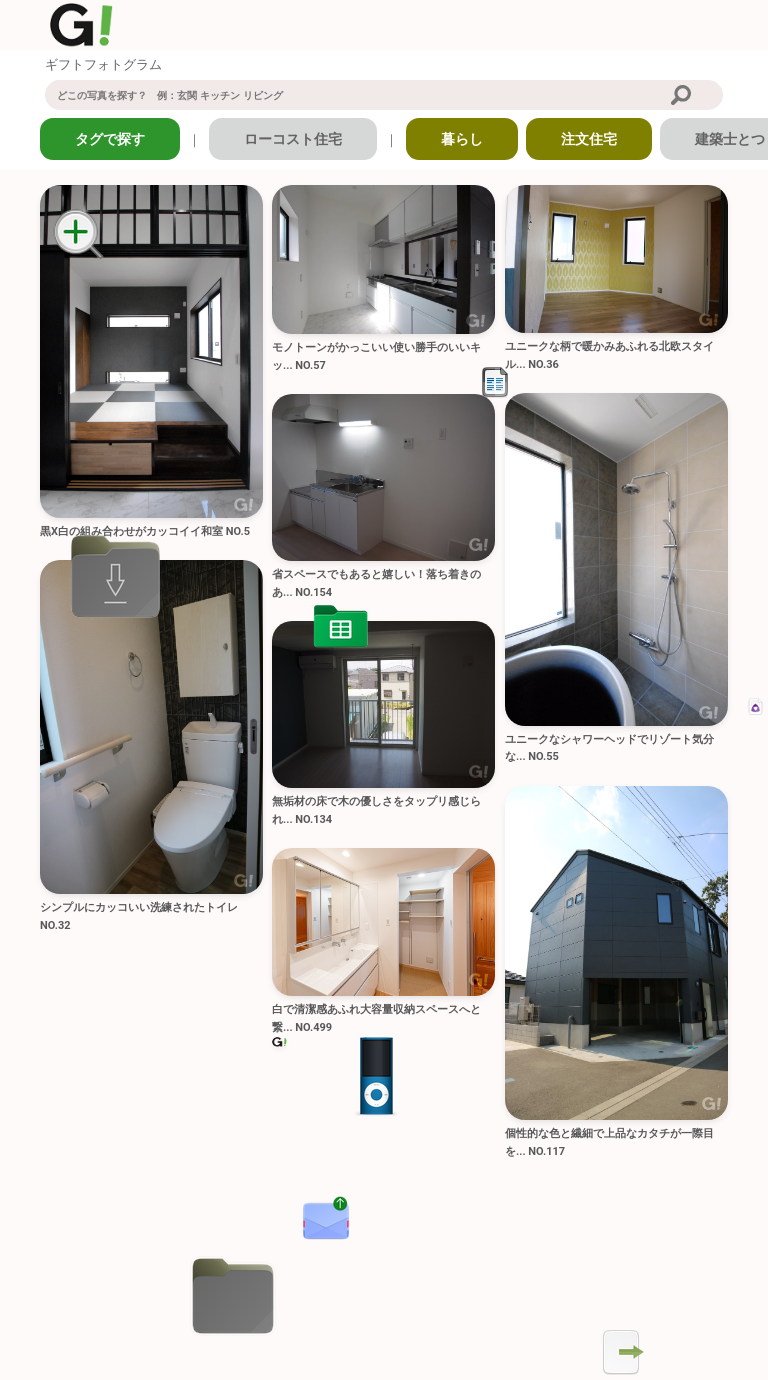 The image size is (768, 1380). What do you see at coordinates (755, 706) in the screenshot?
I see `meson build system configuration file` at bounding box center [755, 706].